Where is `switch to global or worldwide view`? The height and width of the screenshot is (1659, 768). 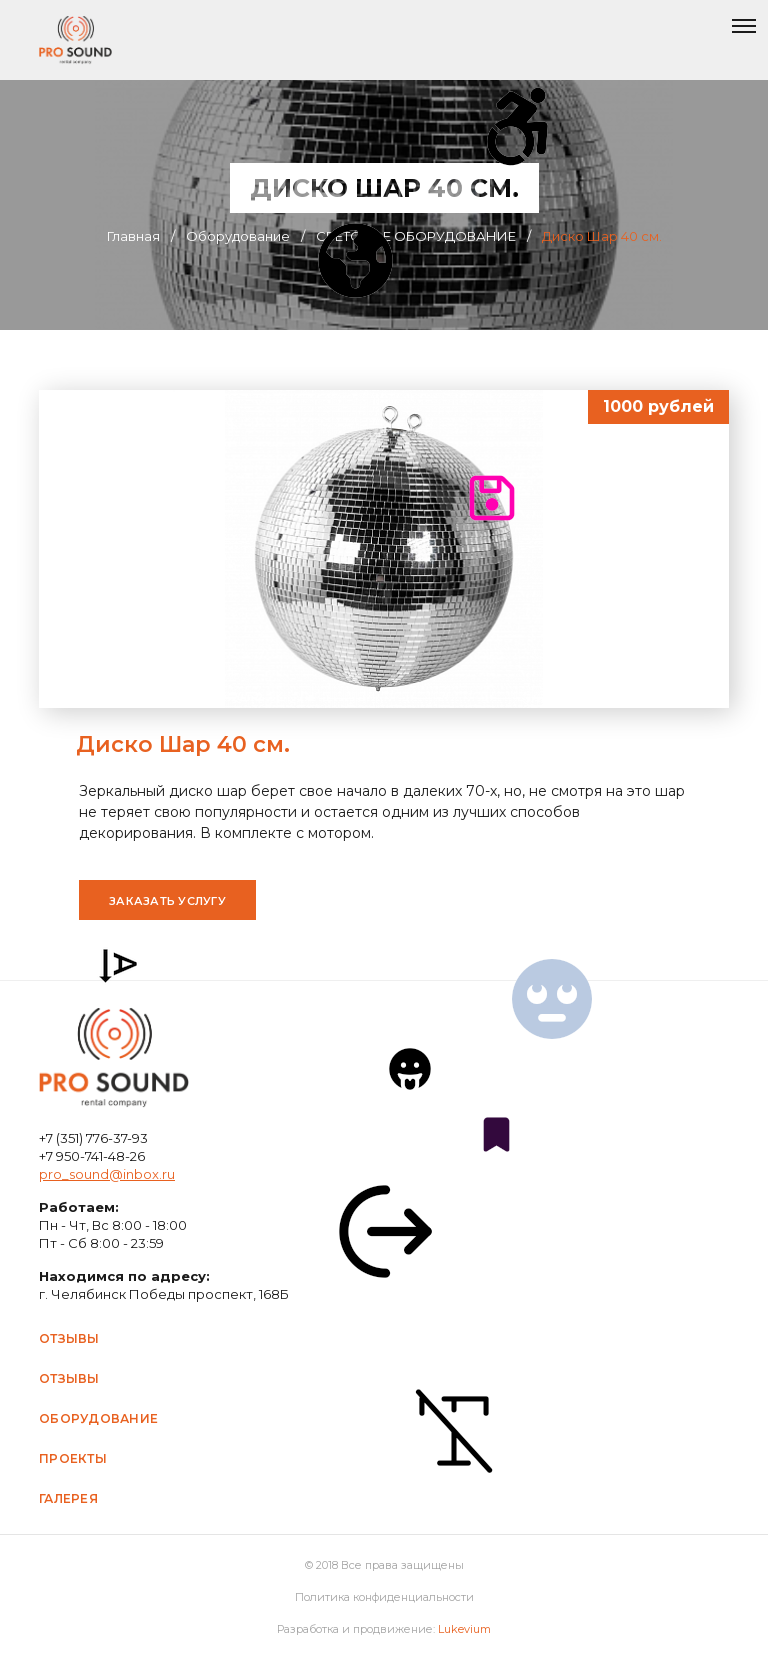
switch to global or worldwide view is located at coordinates (355, 260).